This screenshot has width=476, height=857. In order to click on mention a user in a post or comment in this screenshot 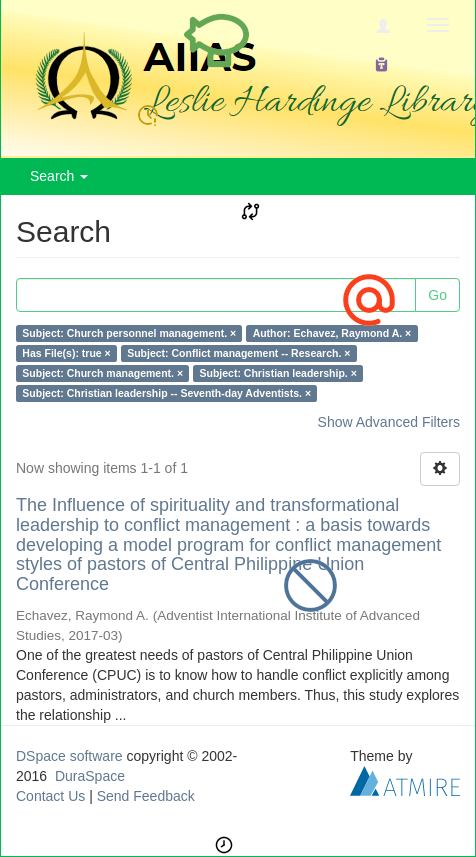, I will do `click(369, 300)`.